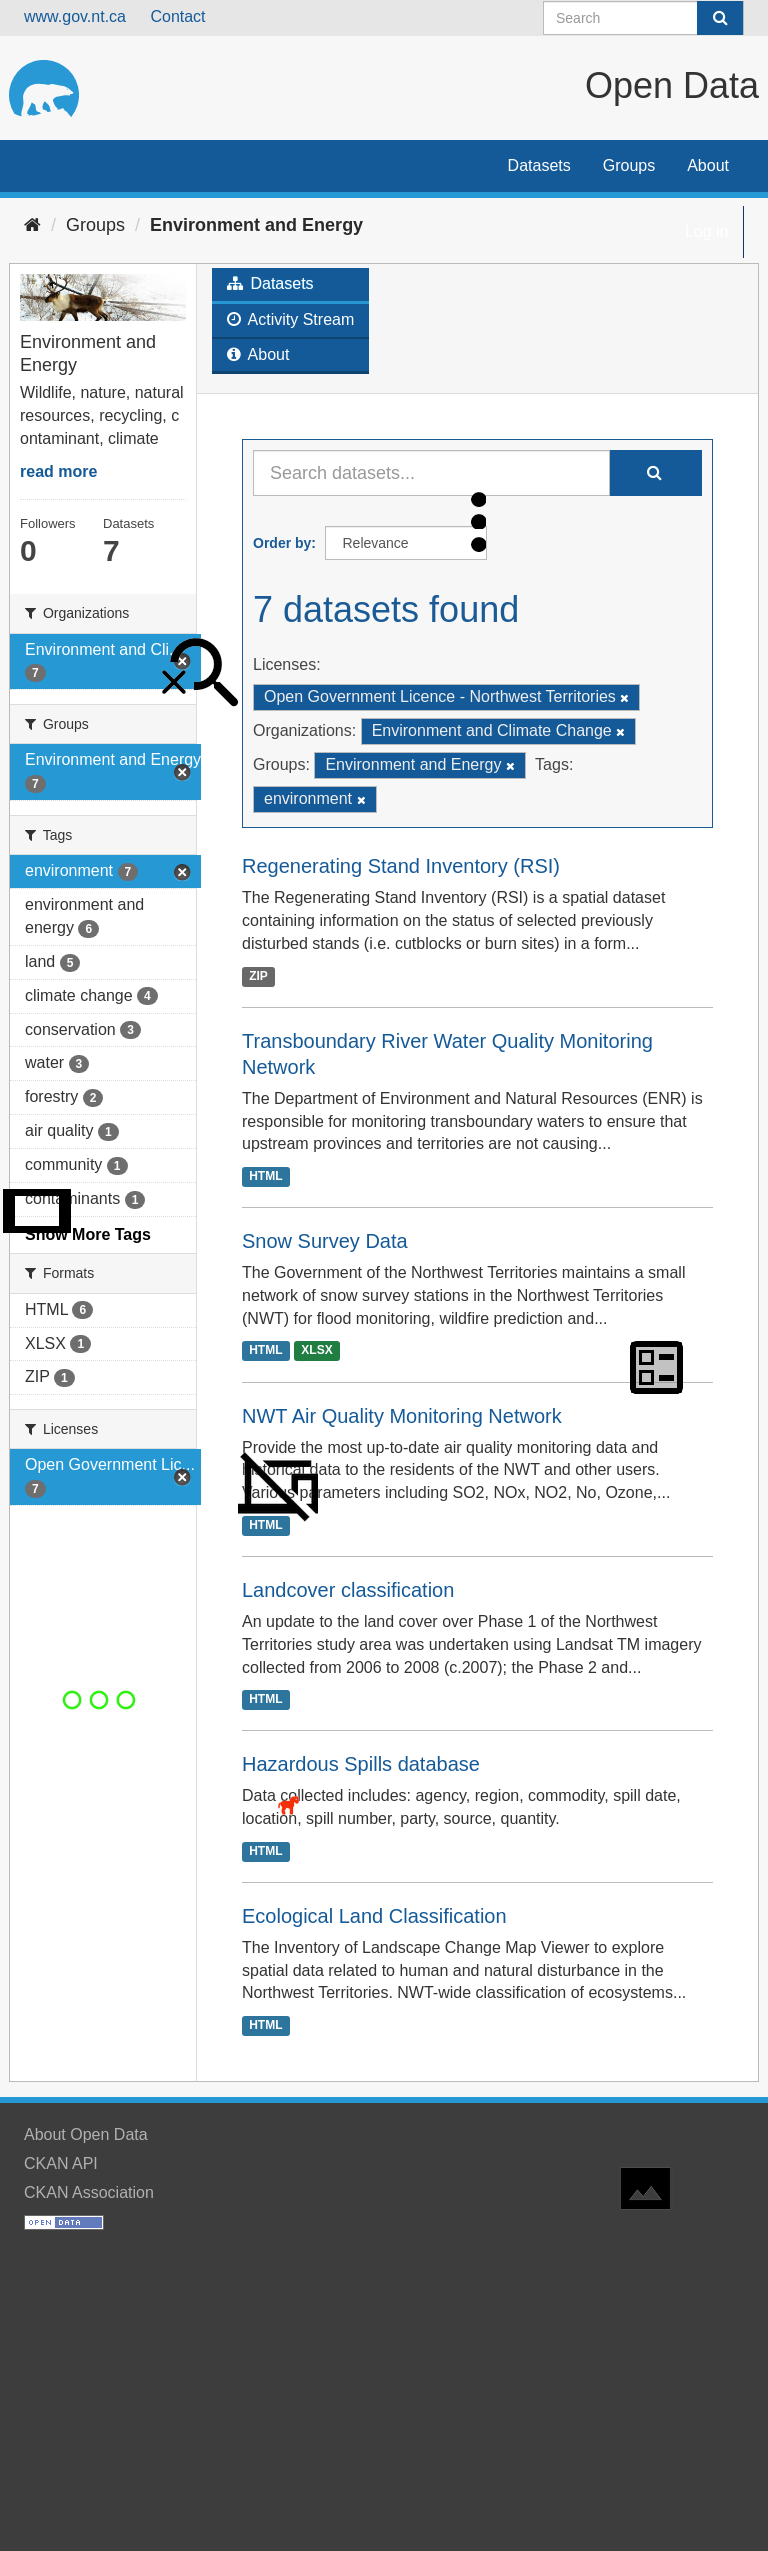  Describe the element at coordinates (645, 2188) in the screenshot. I see `view image at actual size` at that location.